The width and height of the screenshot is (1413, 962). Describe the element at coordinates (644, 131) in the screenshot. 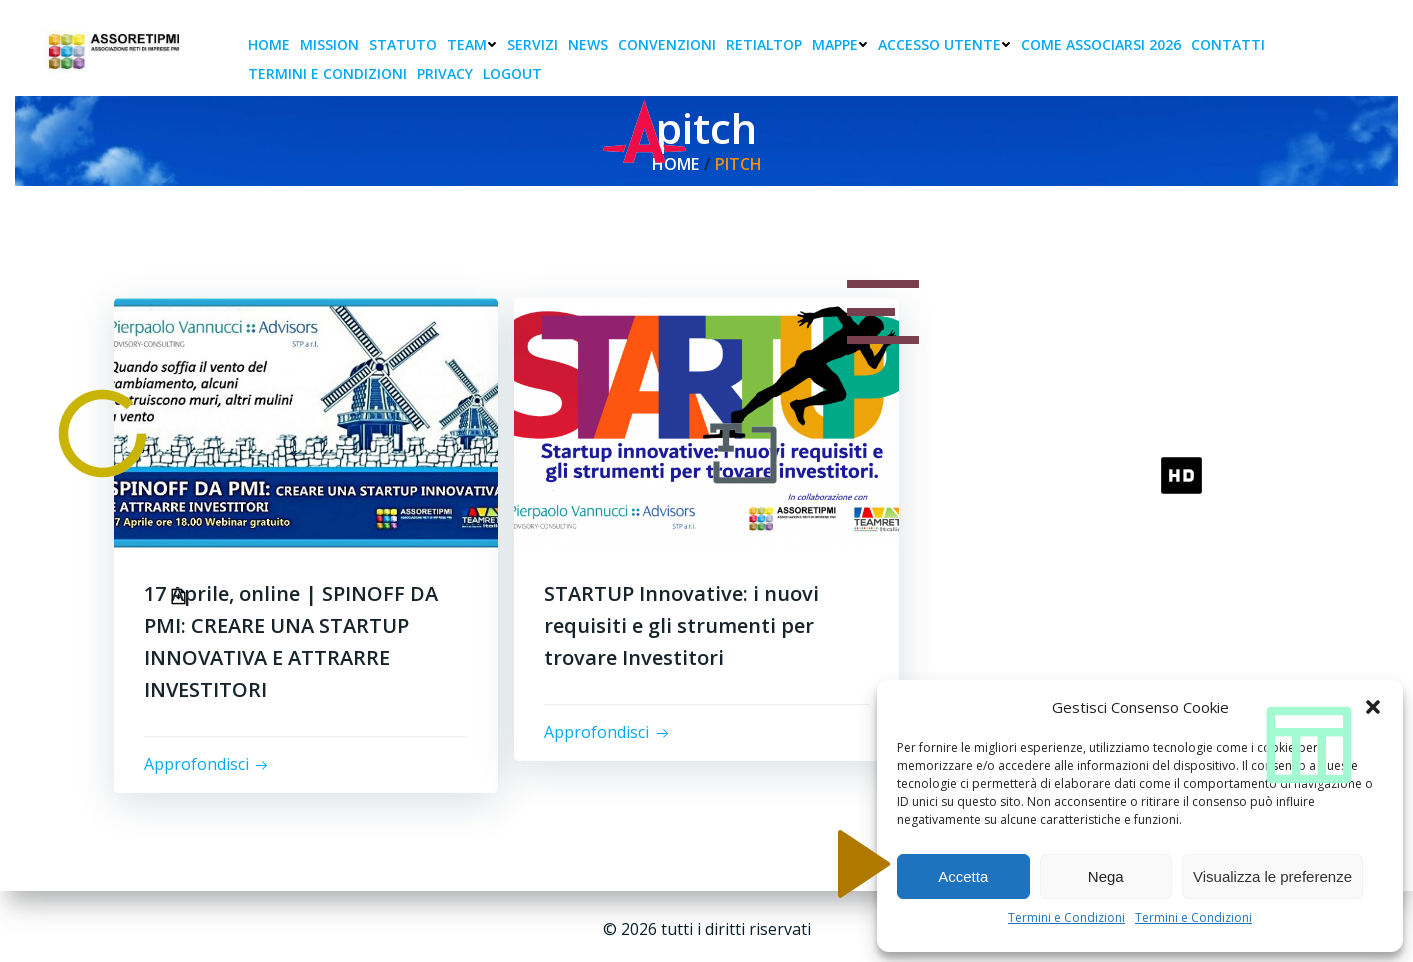

I see `autoprefixer CSS tool logo` at that location.